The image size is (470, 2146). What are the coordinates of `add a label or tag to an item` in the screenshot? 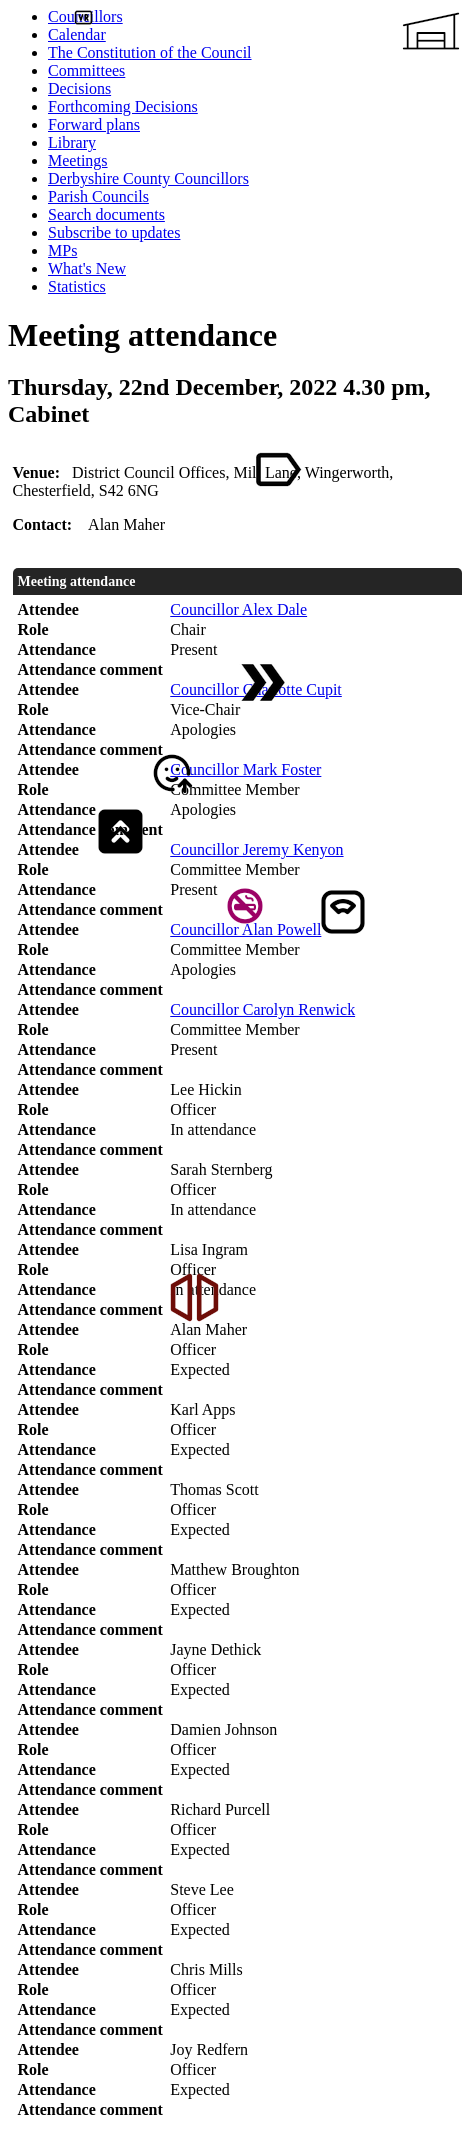 It's located at (277, 469).